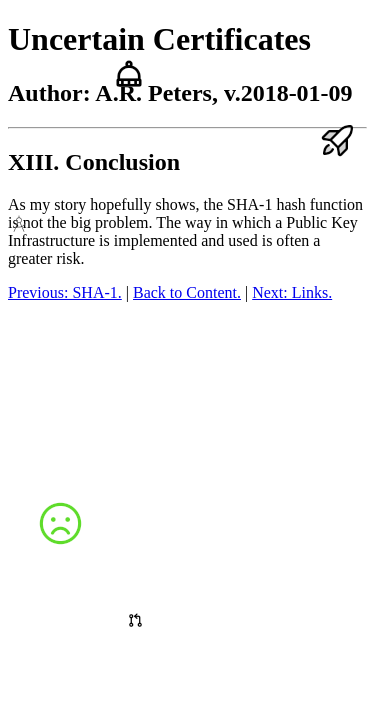 This screenshot has height=720, width=375. Describe the element at coordinates (19, 224) in the screenshot. I see `access drawing or drafting tools` at that location.